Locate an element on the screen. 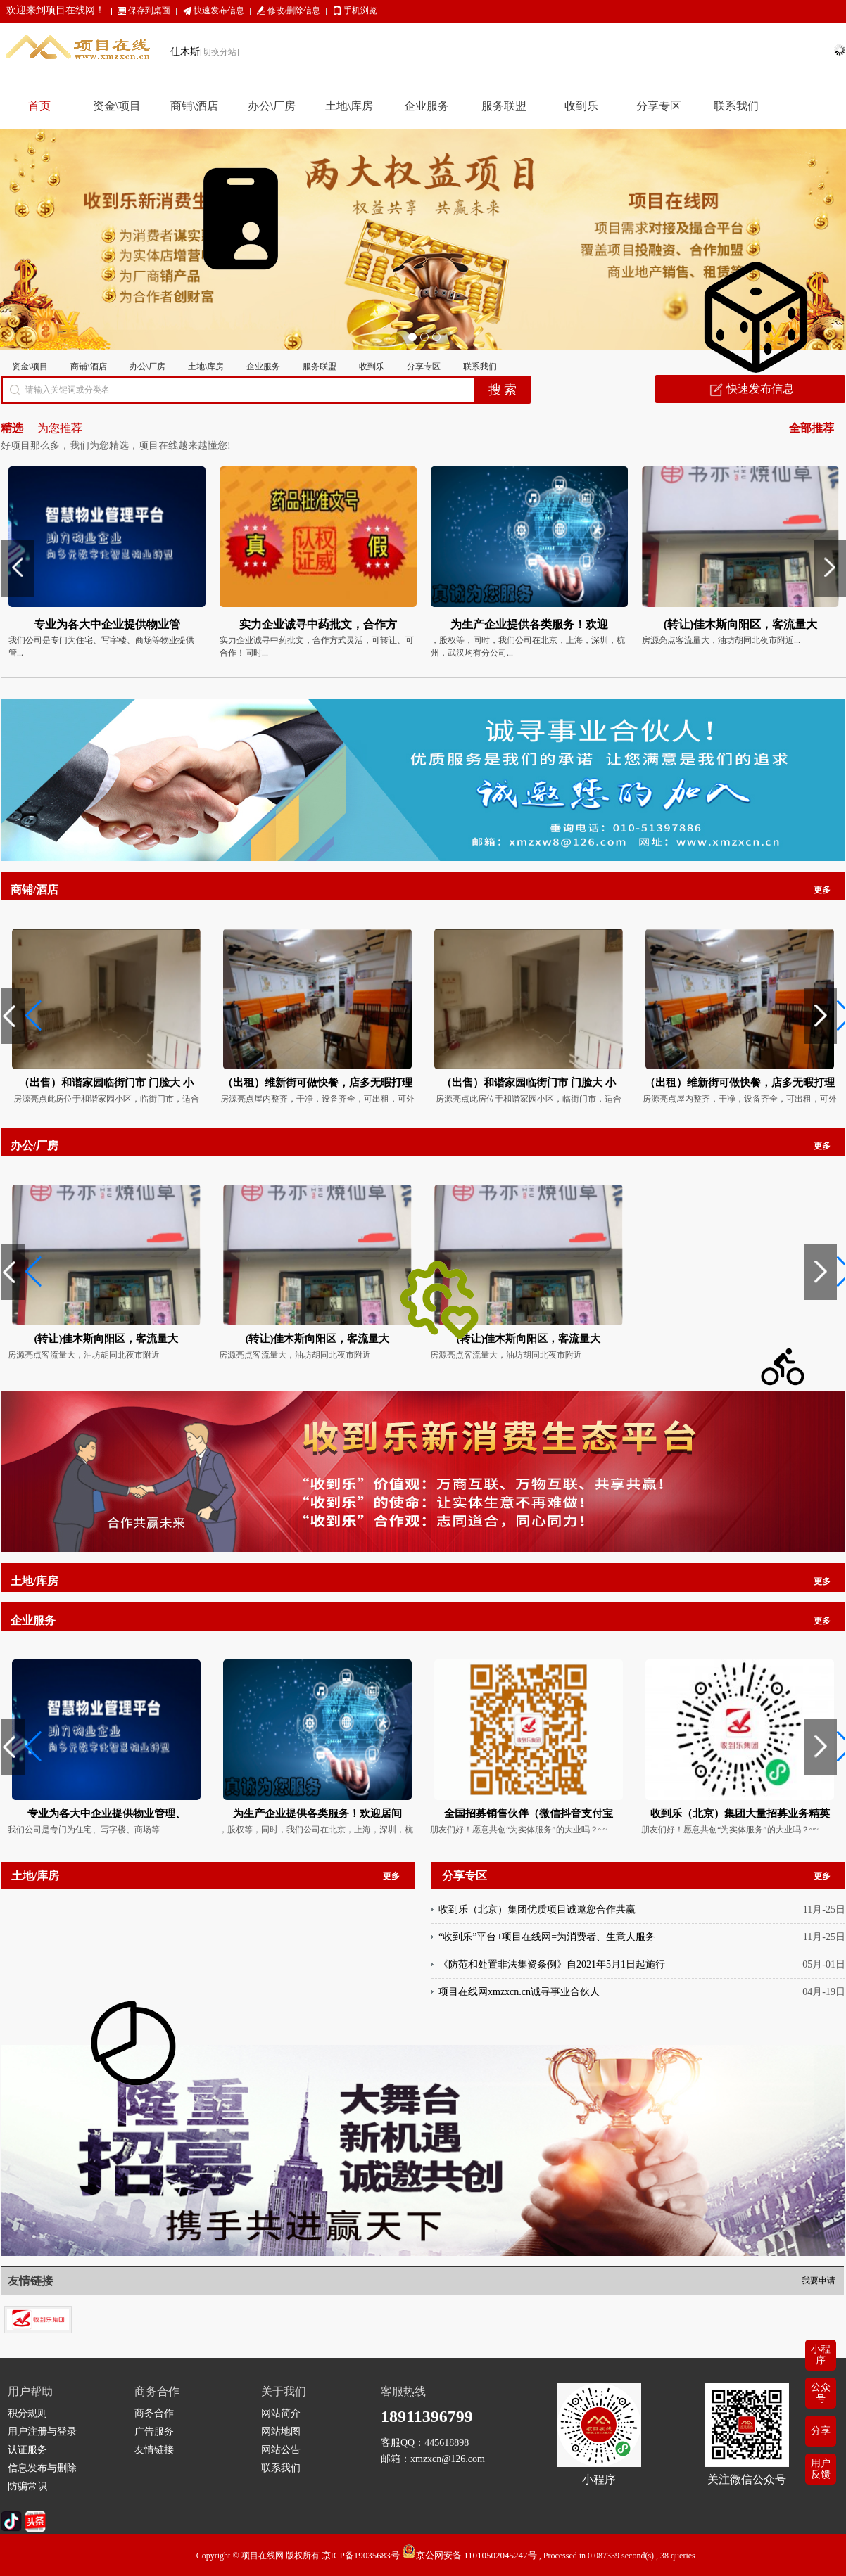 Image resolution: width=846 pixels, height=2576 pixels. view data breakdown or statistics is located at coordinates (133, 2043).